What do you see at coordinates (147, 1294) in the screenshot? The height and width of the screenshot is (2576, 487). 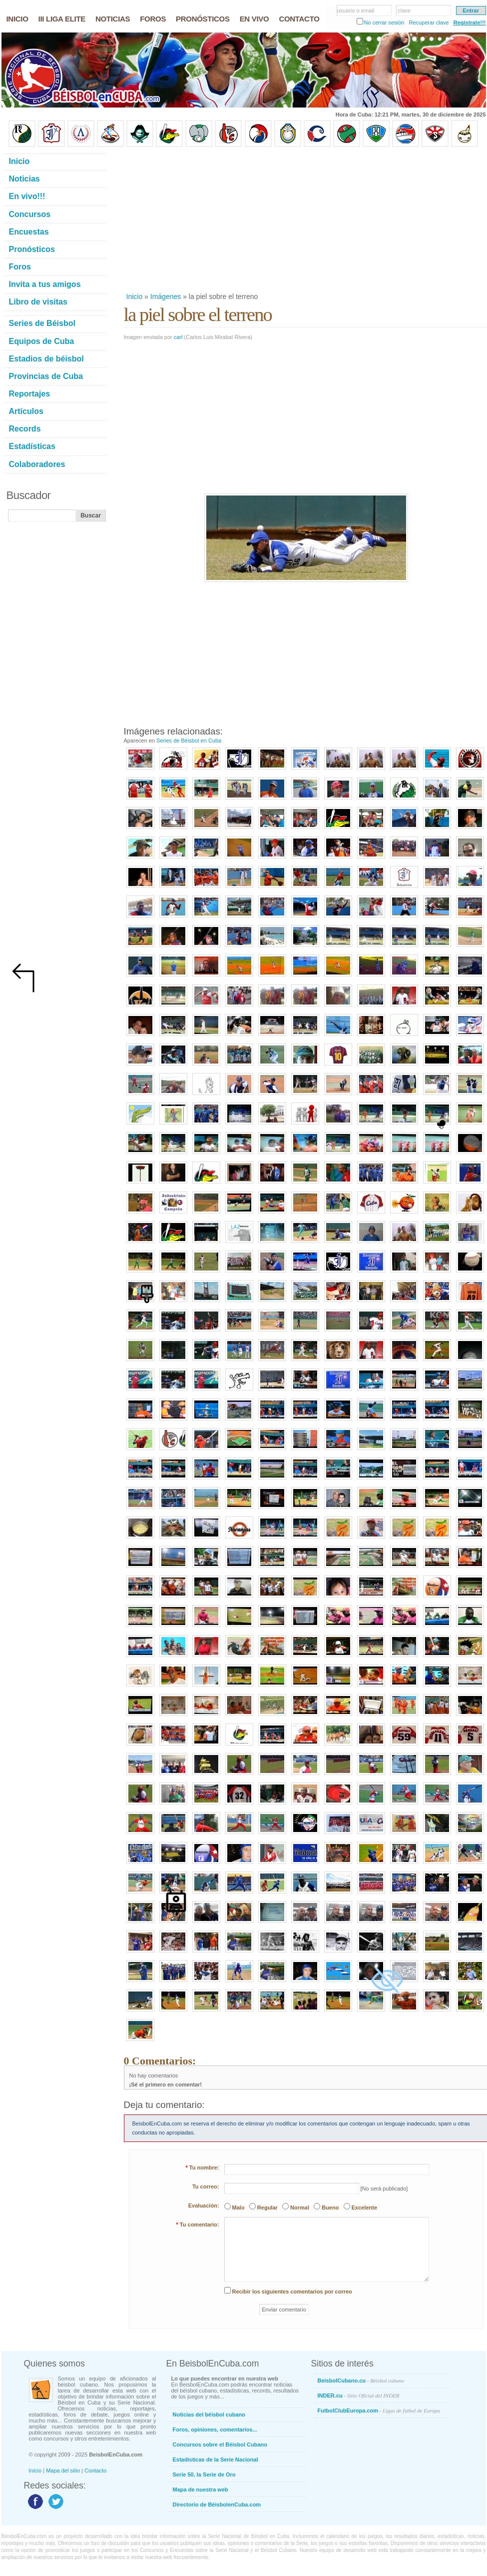 I see `customize appearance or theme settings` at bounding box center [147, 1294].